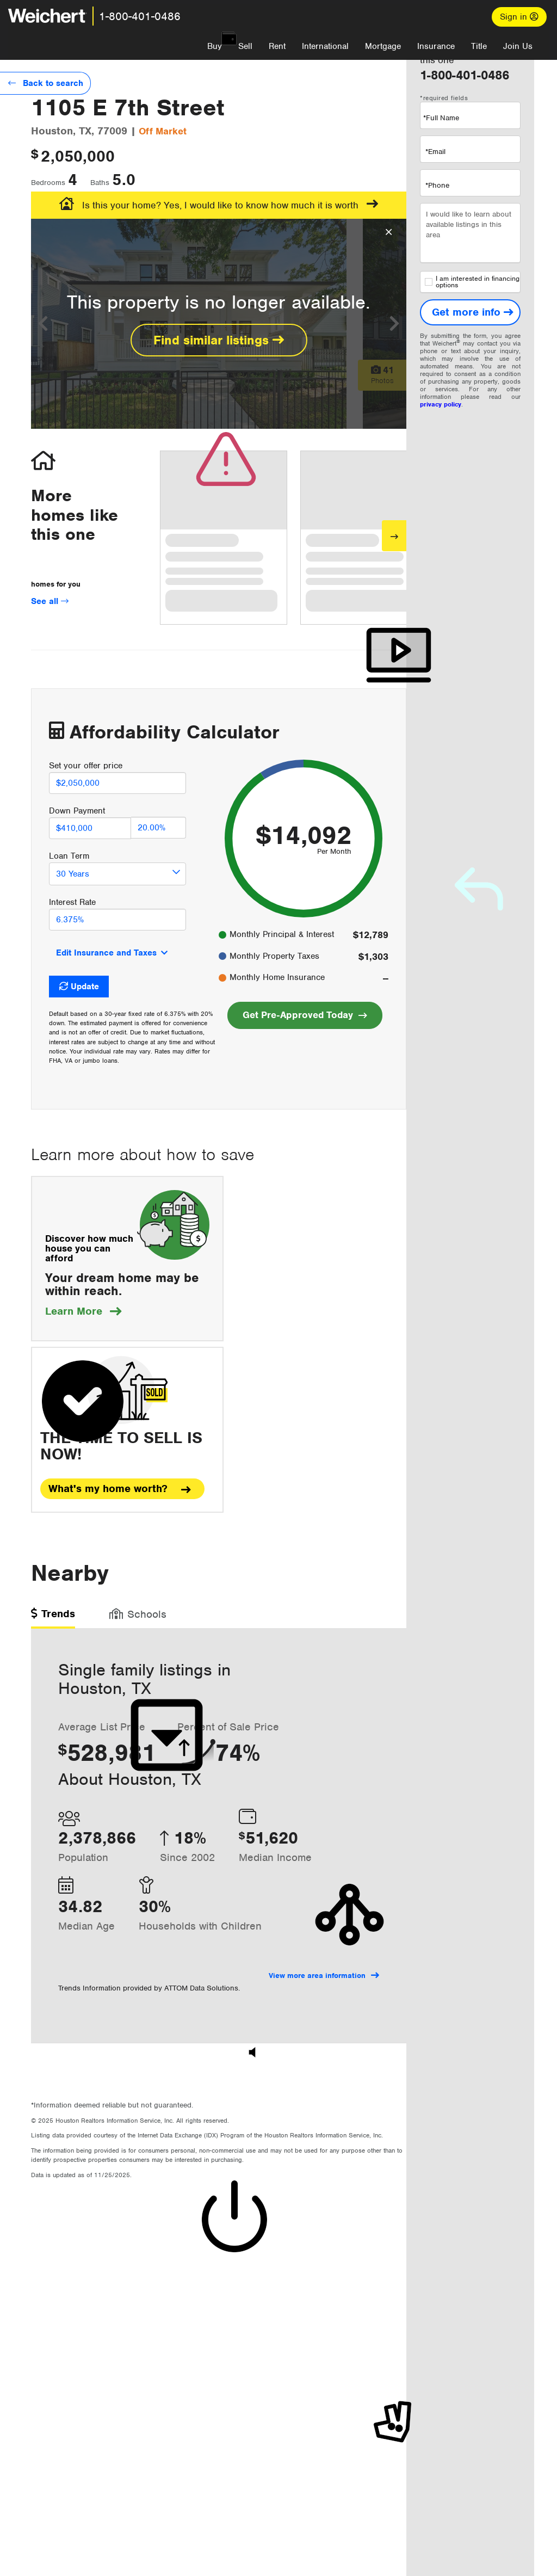 This screenshot has width=557, height=2576. I want to click on mute audio or sound, so click(252, 2052).